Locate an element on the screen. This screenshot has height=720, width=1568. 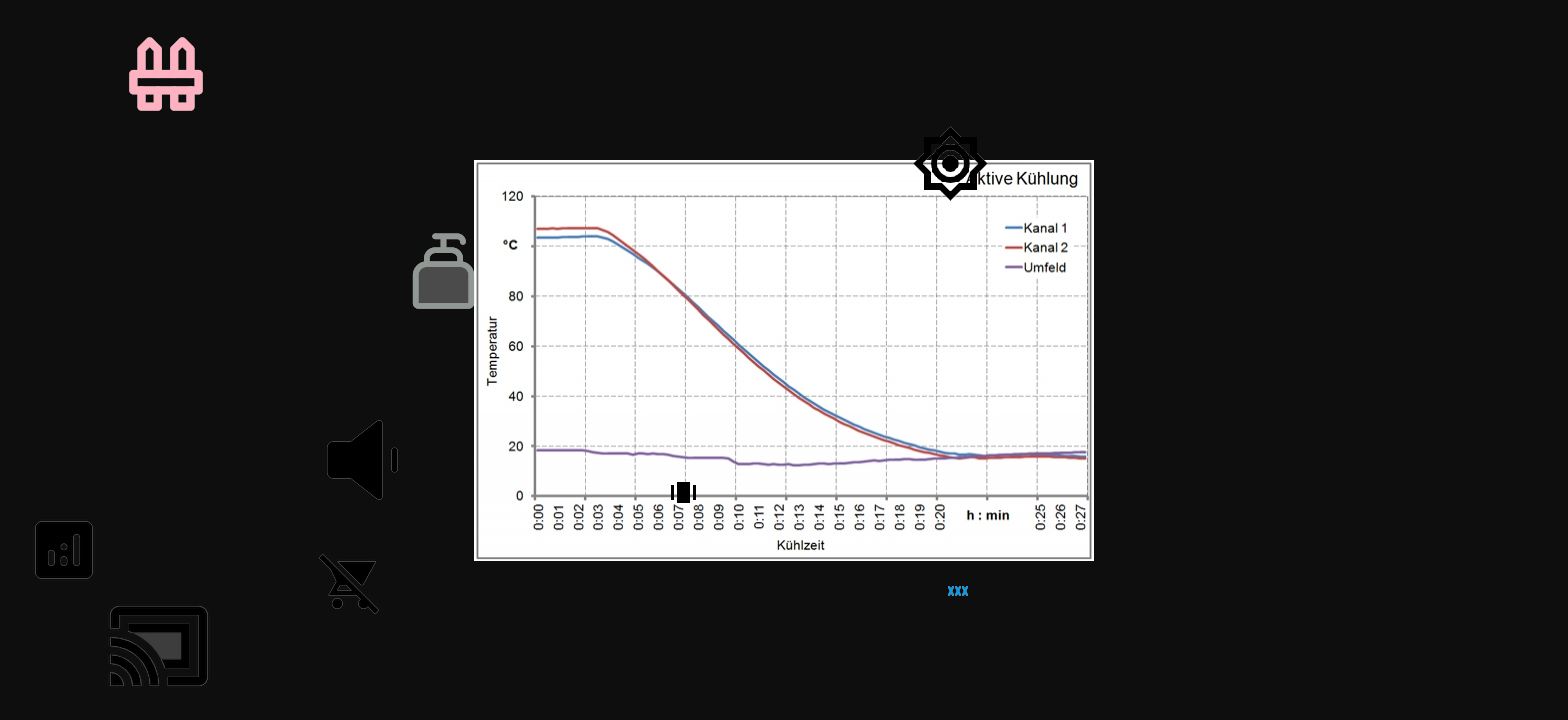
access property boundary settings is located at coordinates (166, 74).